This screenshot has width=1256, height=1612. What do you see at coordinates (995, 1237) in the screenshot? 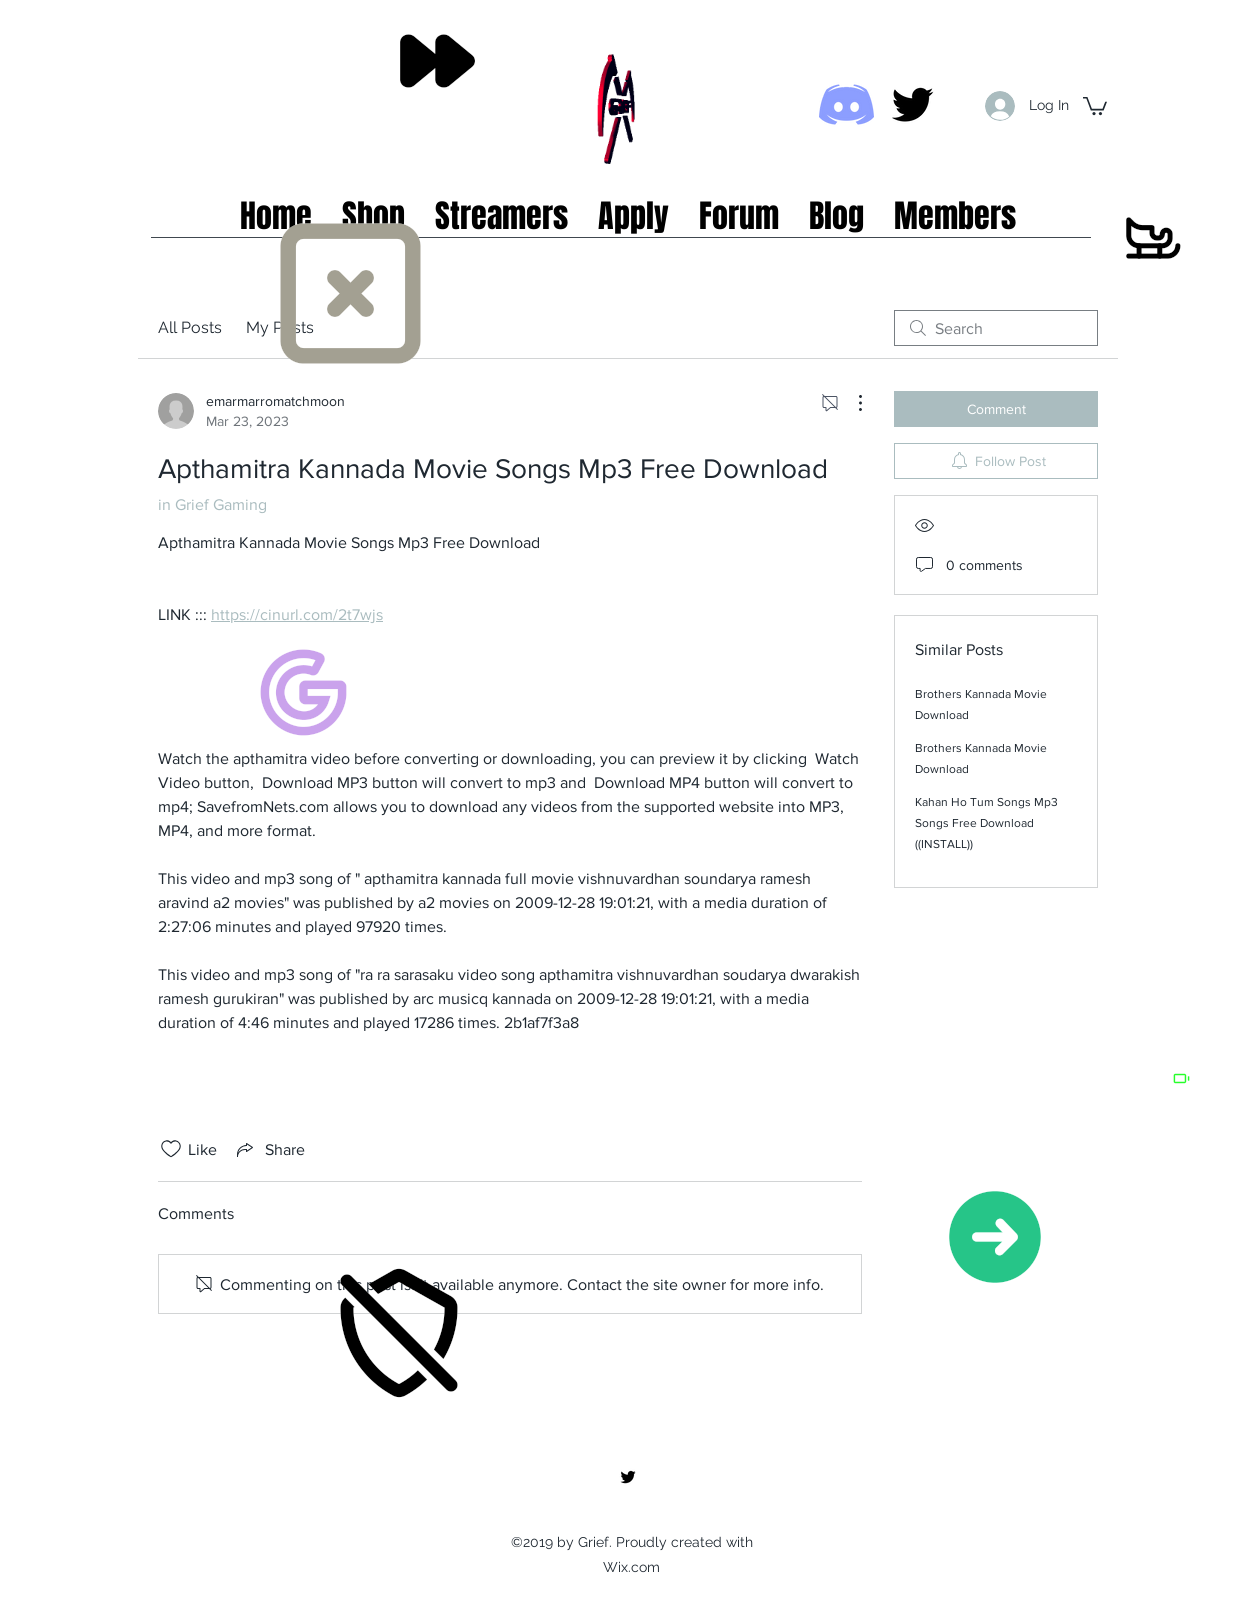
I see `proceed to the next step` at bounding box center [995, 1237].